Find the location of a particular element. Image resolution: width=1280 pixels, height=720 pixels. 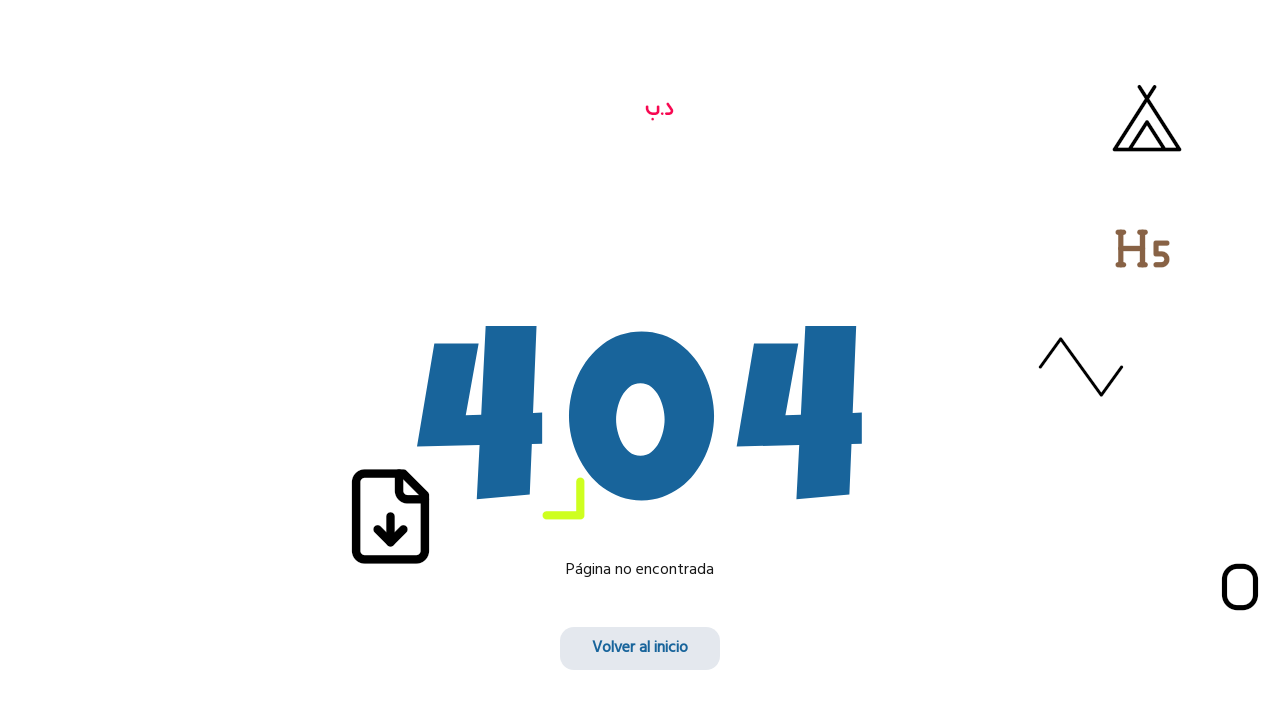

view camping or outdoor accommodations is located at coordinates (1147, 122).